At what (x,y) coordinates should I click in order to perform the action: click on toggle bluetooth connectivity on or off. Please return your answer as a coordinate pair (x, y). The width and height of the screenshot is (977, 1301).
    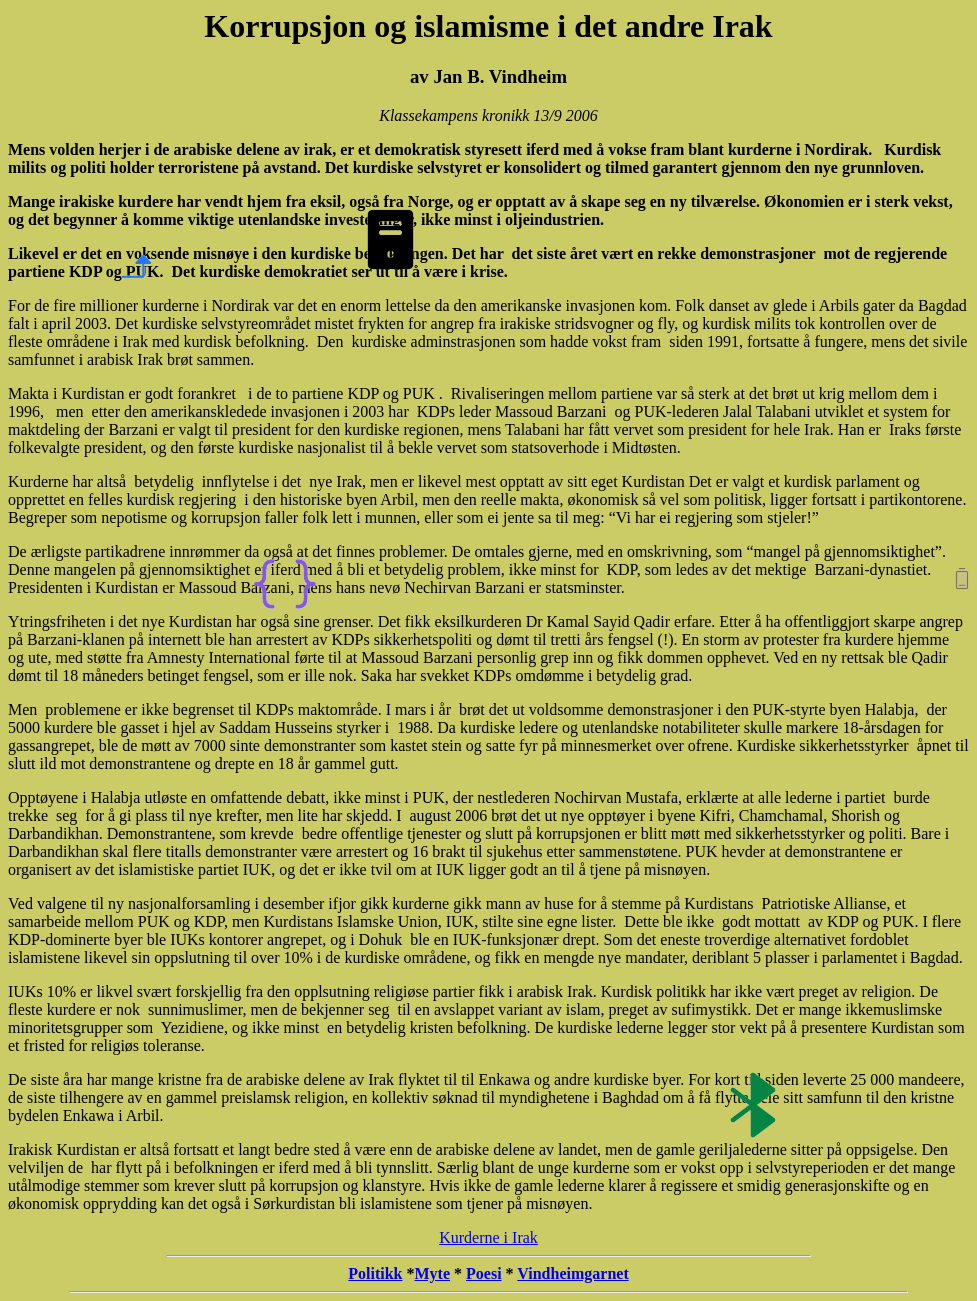
    Looking at the image, I should click on (753, 1105).